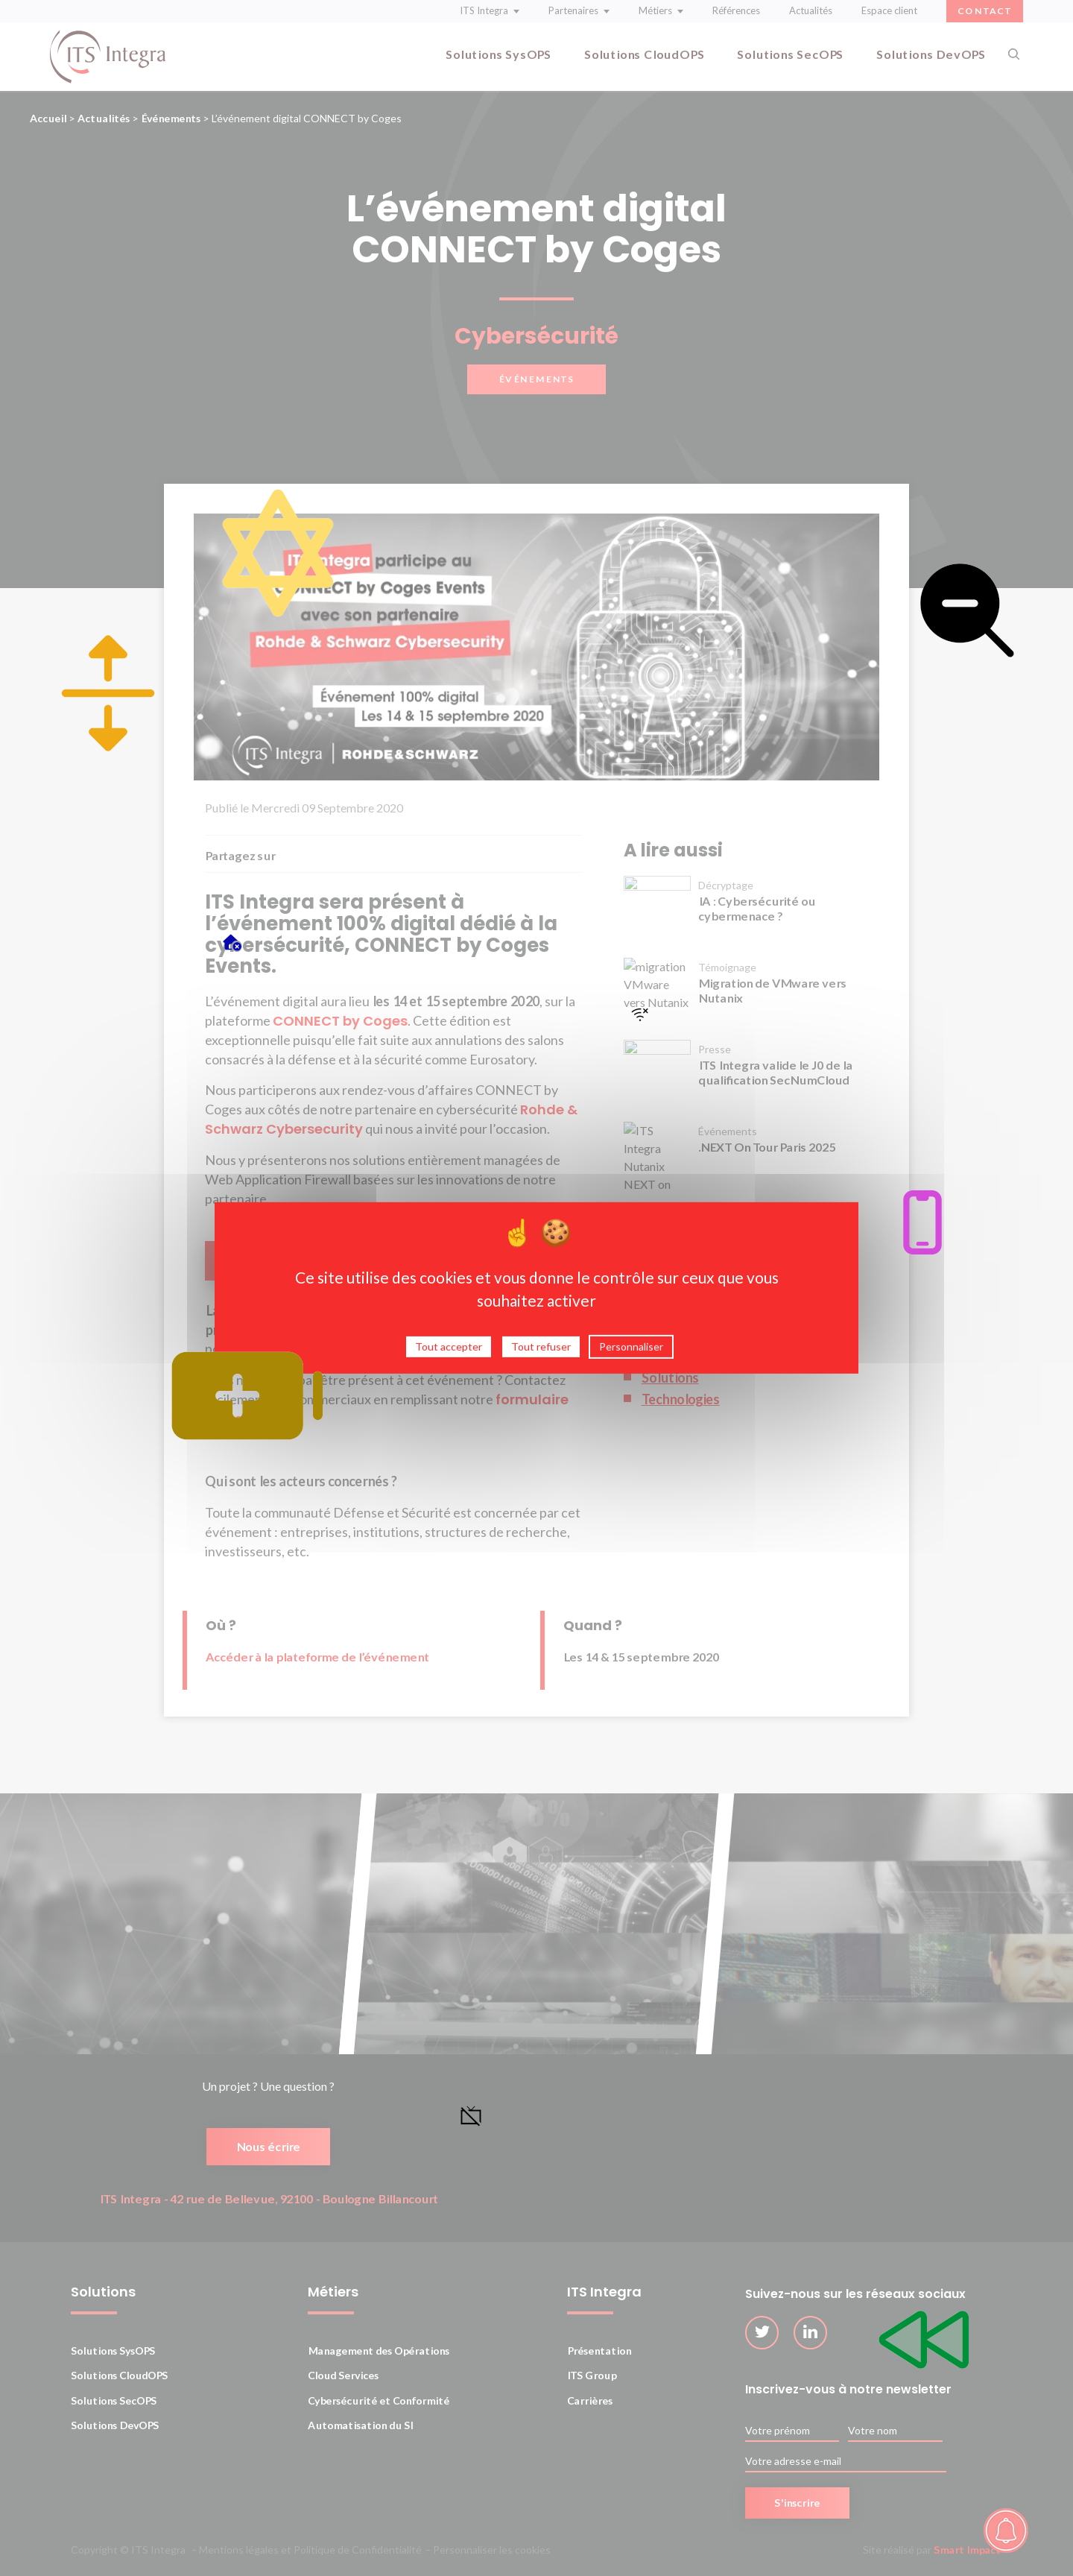 The image size is (1073, 2576). What do you see at coordinates (922, 1222) in the screenshot?
I see `access mobile device settings` at bounding box center [922, 1222].